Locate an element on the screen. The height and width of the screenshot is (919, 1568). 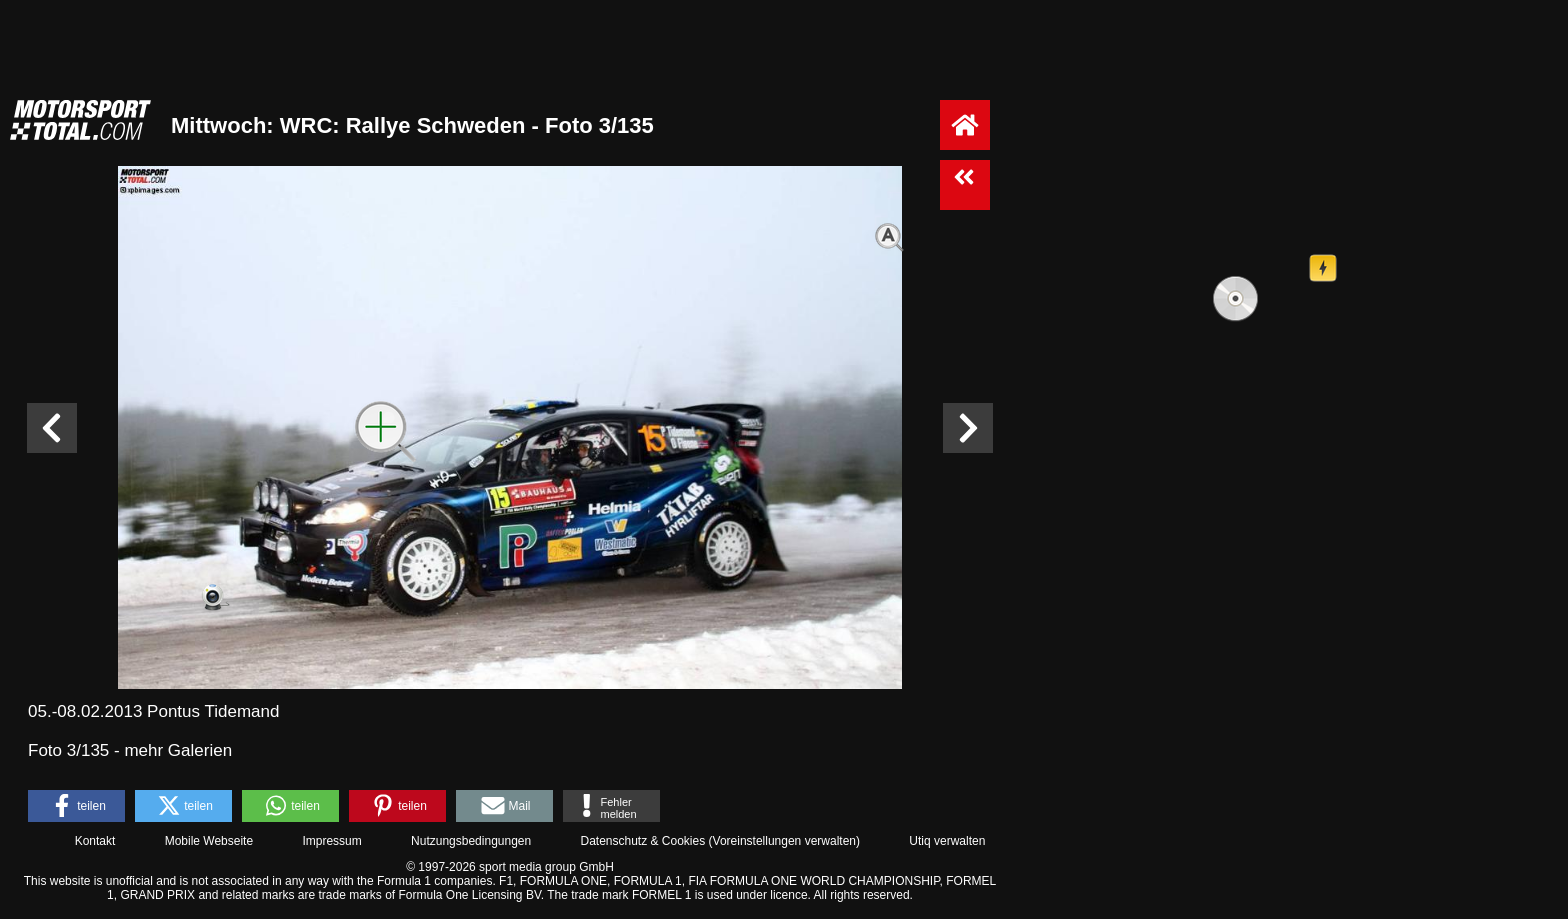
access power and battery settings is located at coordinates (1323, 268).